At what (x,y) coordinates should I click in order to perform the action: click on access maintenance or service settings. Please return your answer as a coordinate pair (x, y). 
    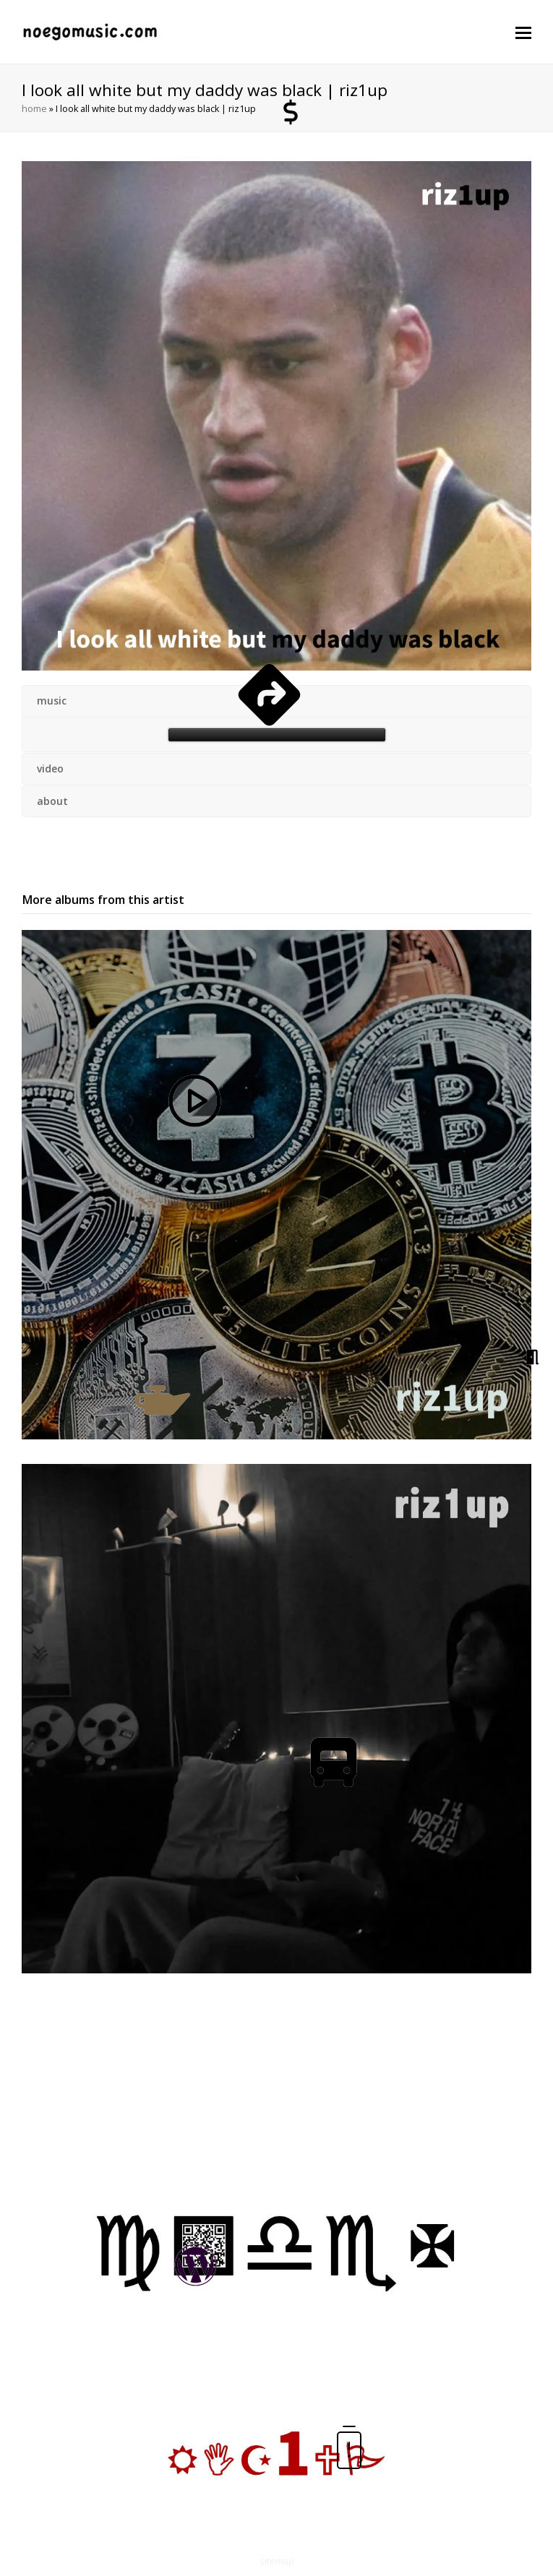
    Looking at the image, I should click on (163, 1401).